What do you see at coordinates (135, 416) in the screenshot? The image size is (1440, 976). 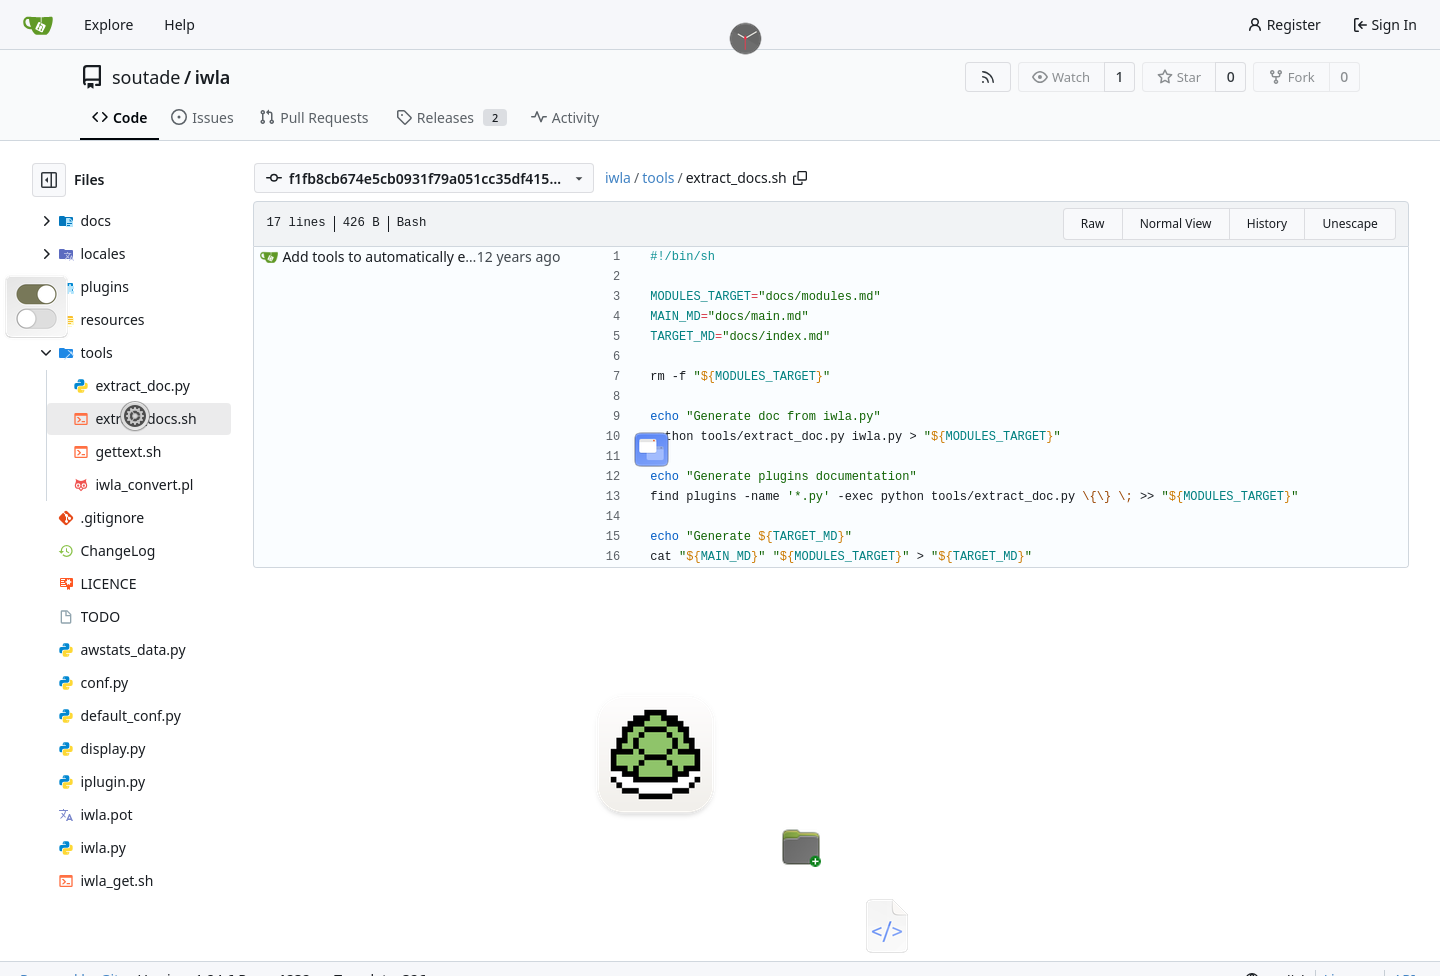 I see `open system settings` at bounding box center [135, 416].